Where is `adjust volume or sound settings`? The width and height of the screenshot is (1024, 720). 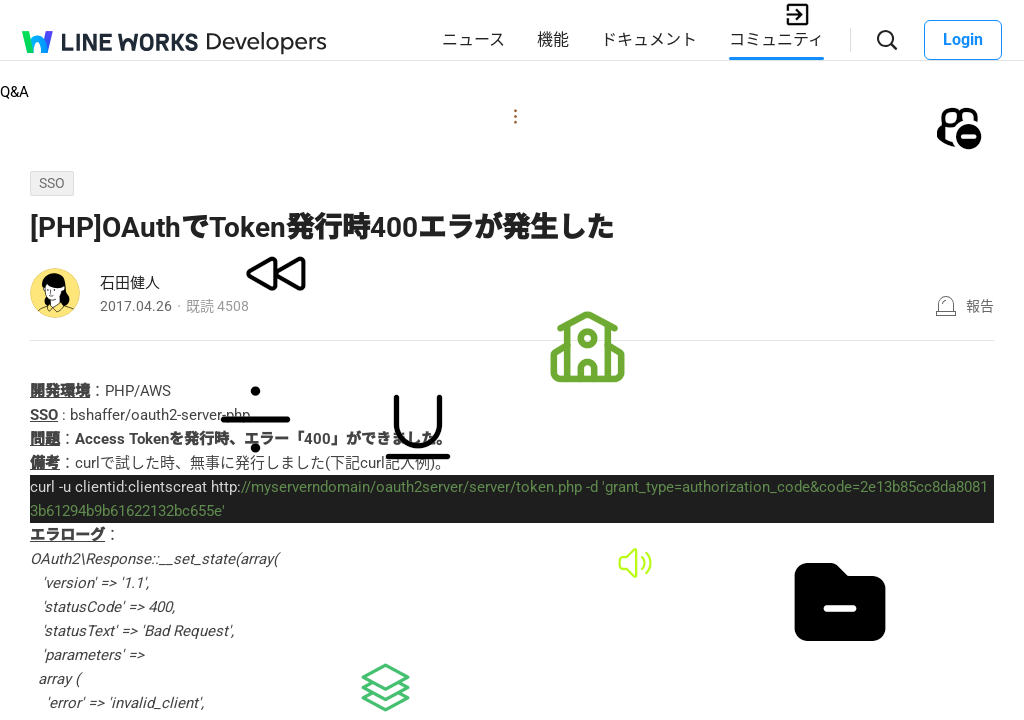
adjust volume or sound settings is located at coordinates (635, 563).